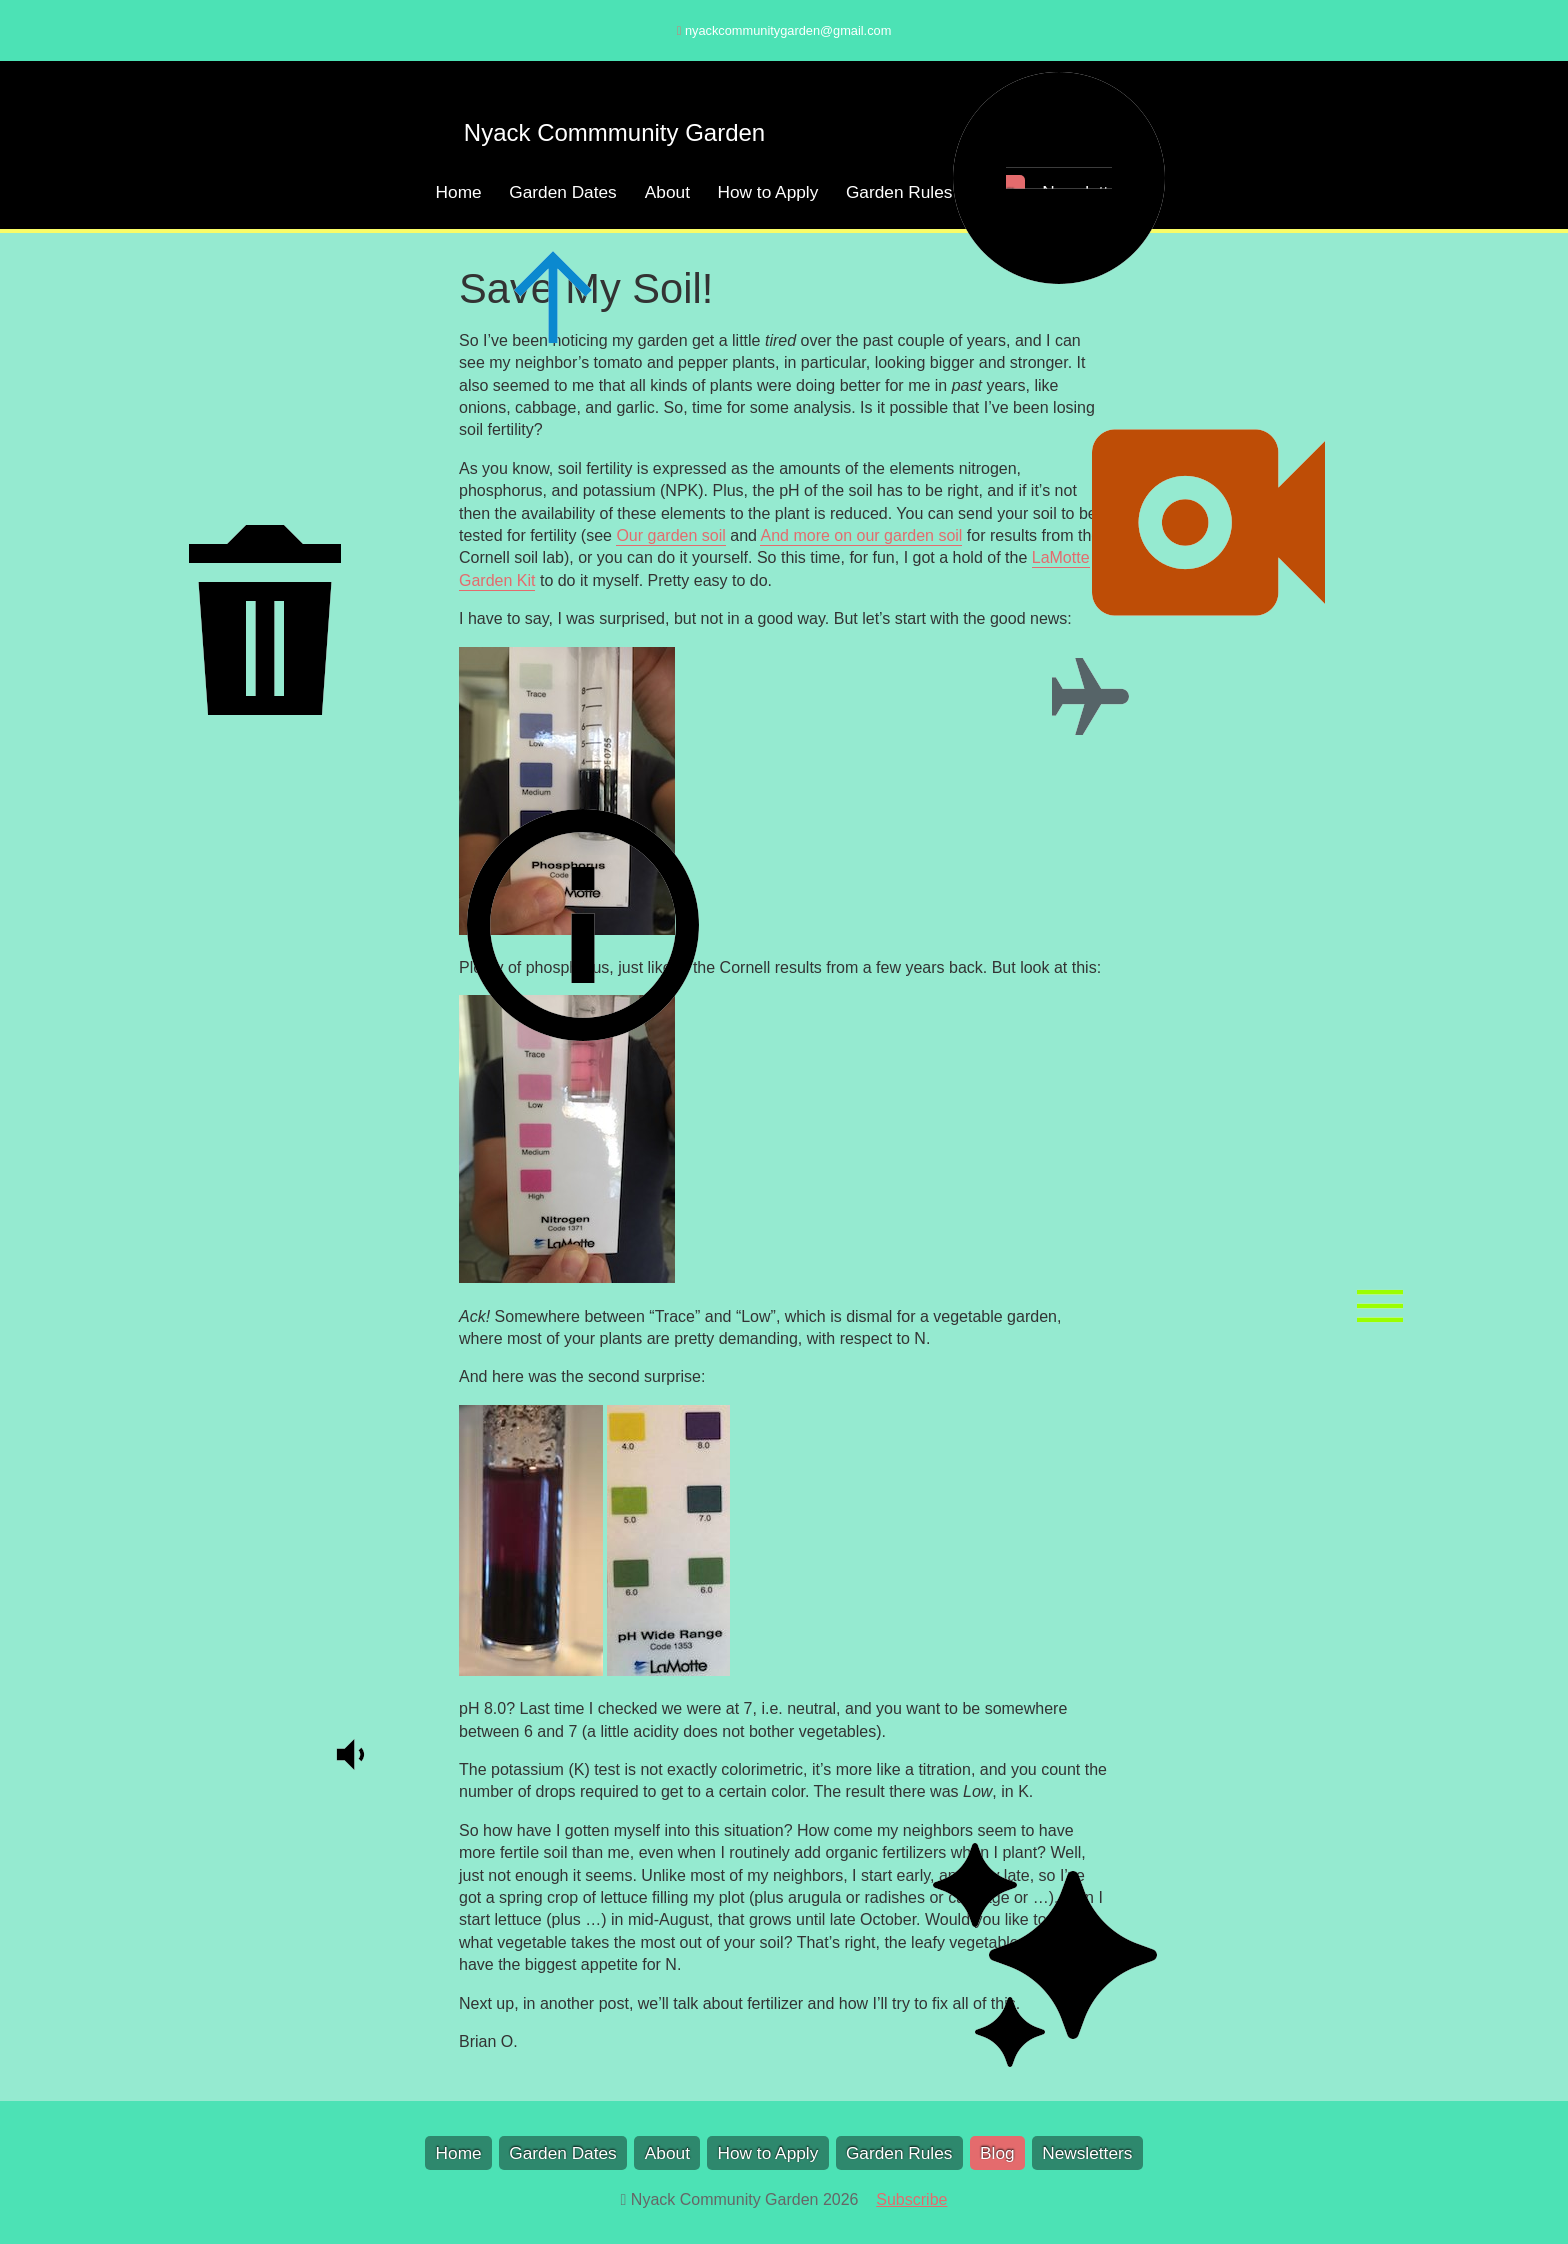 Image resolution: width=1568 pixels, height=2244 pixels. What do you see at coordinates (1208, 522) in the screenshot?
I see `start recording a video` at bounding box center [1208, 522].